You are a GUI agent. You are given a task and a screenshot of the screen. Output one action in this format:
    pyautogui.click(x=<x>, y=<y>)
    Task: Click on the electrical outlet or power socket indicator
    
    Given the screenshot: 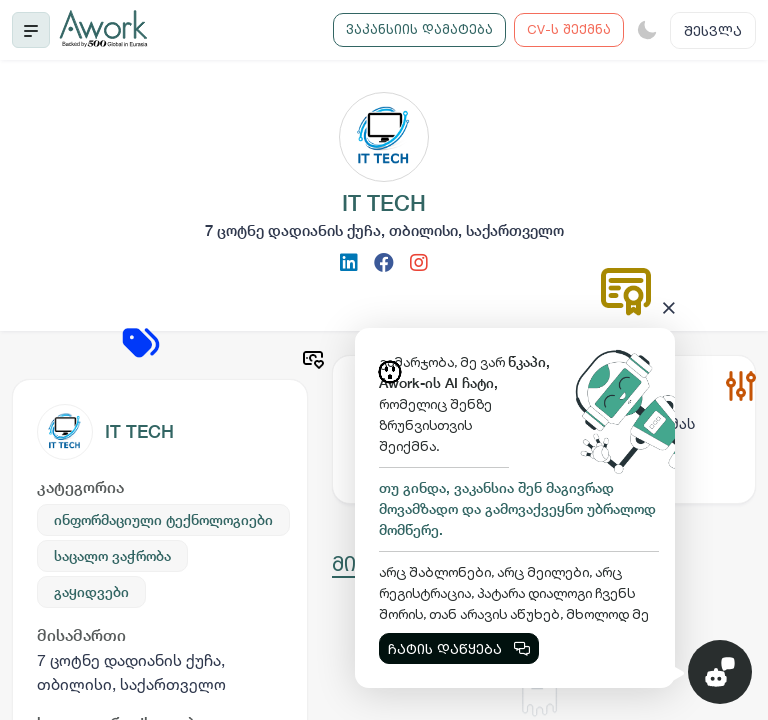 What is the action you would take?
    pyautogui.click(x=390, y=372)
    